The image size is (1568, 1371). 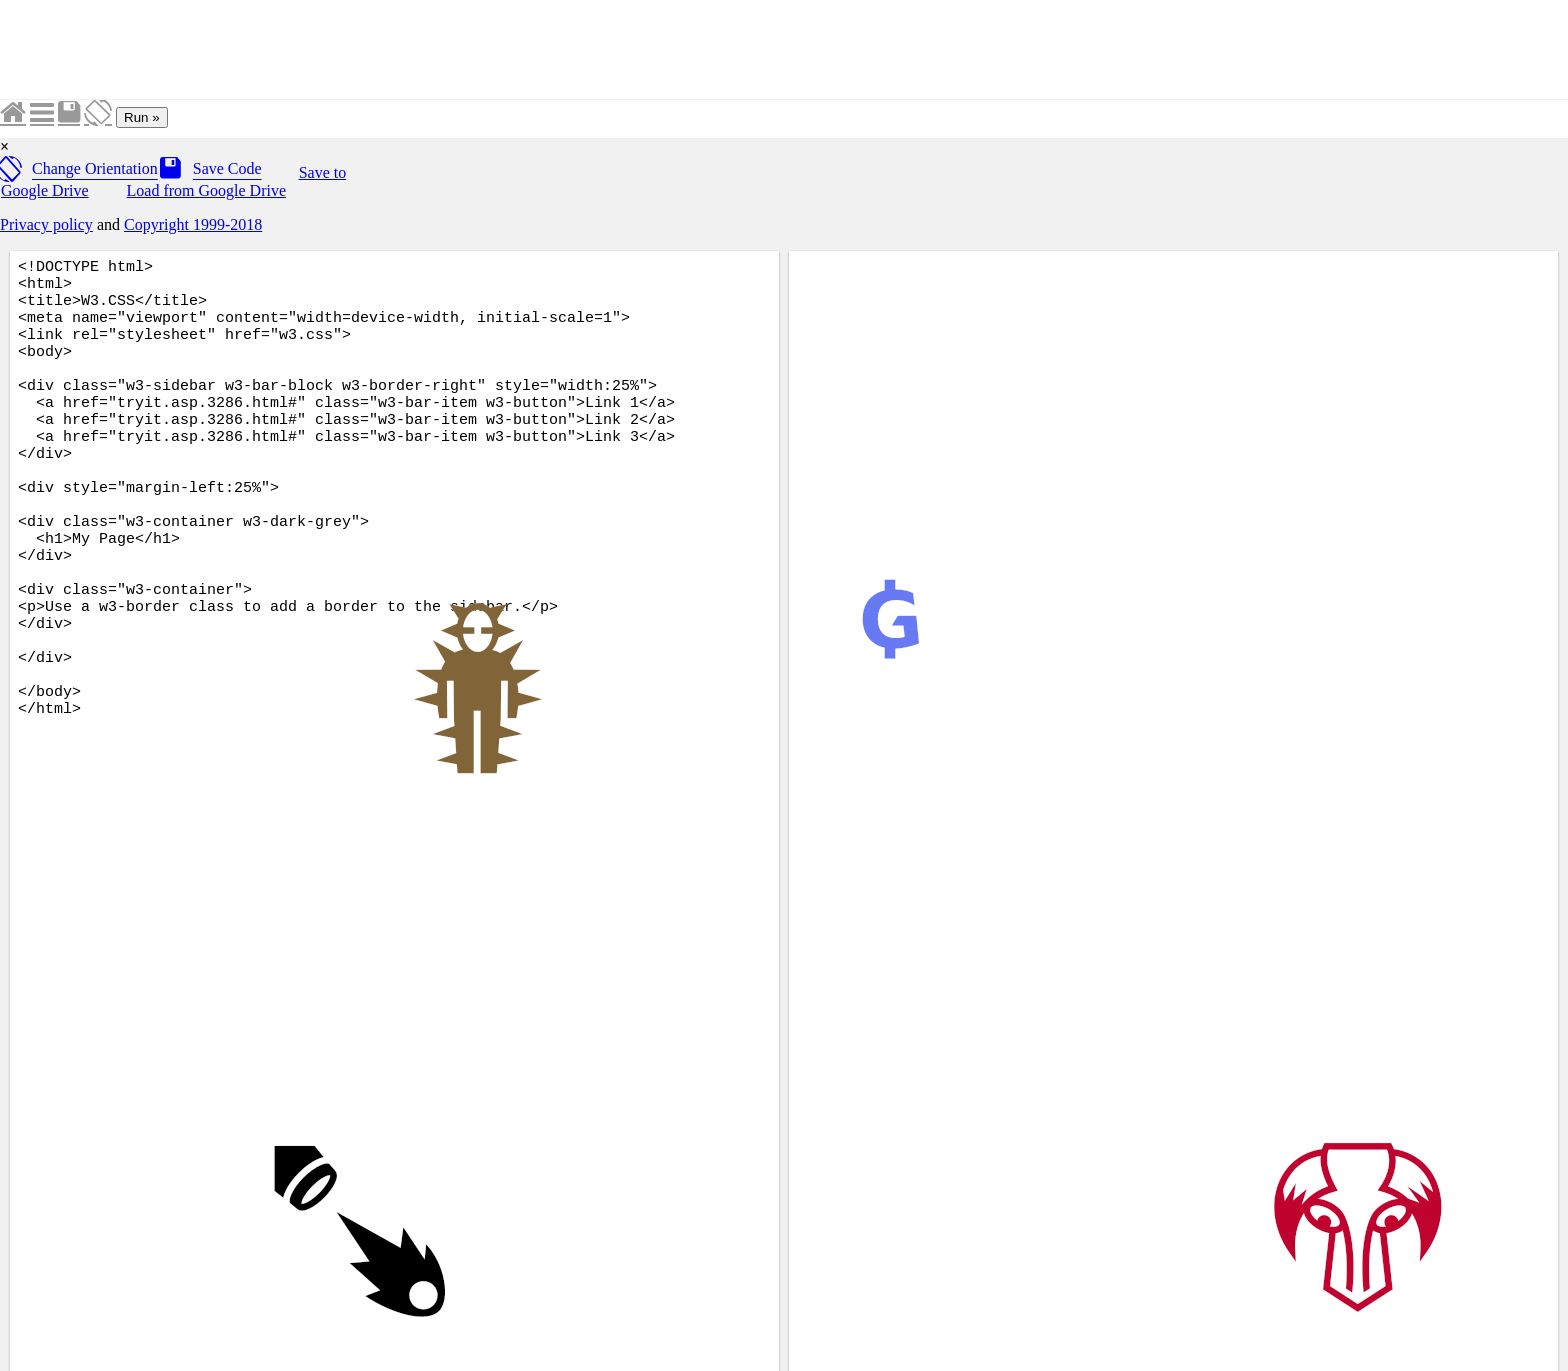 What do you see at coordinates (477, 688) in the screenshot?
I see `equip spiked armor to your character` at bounding box center [477, 688].